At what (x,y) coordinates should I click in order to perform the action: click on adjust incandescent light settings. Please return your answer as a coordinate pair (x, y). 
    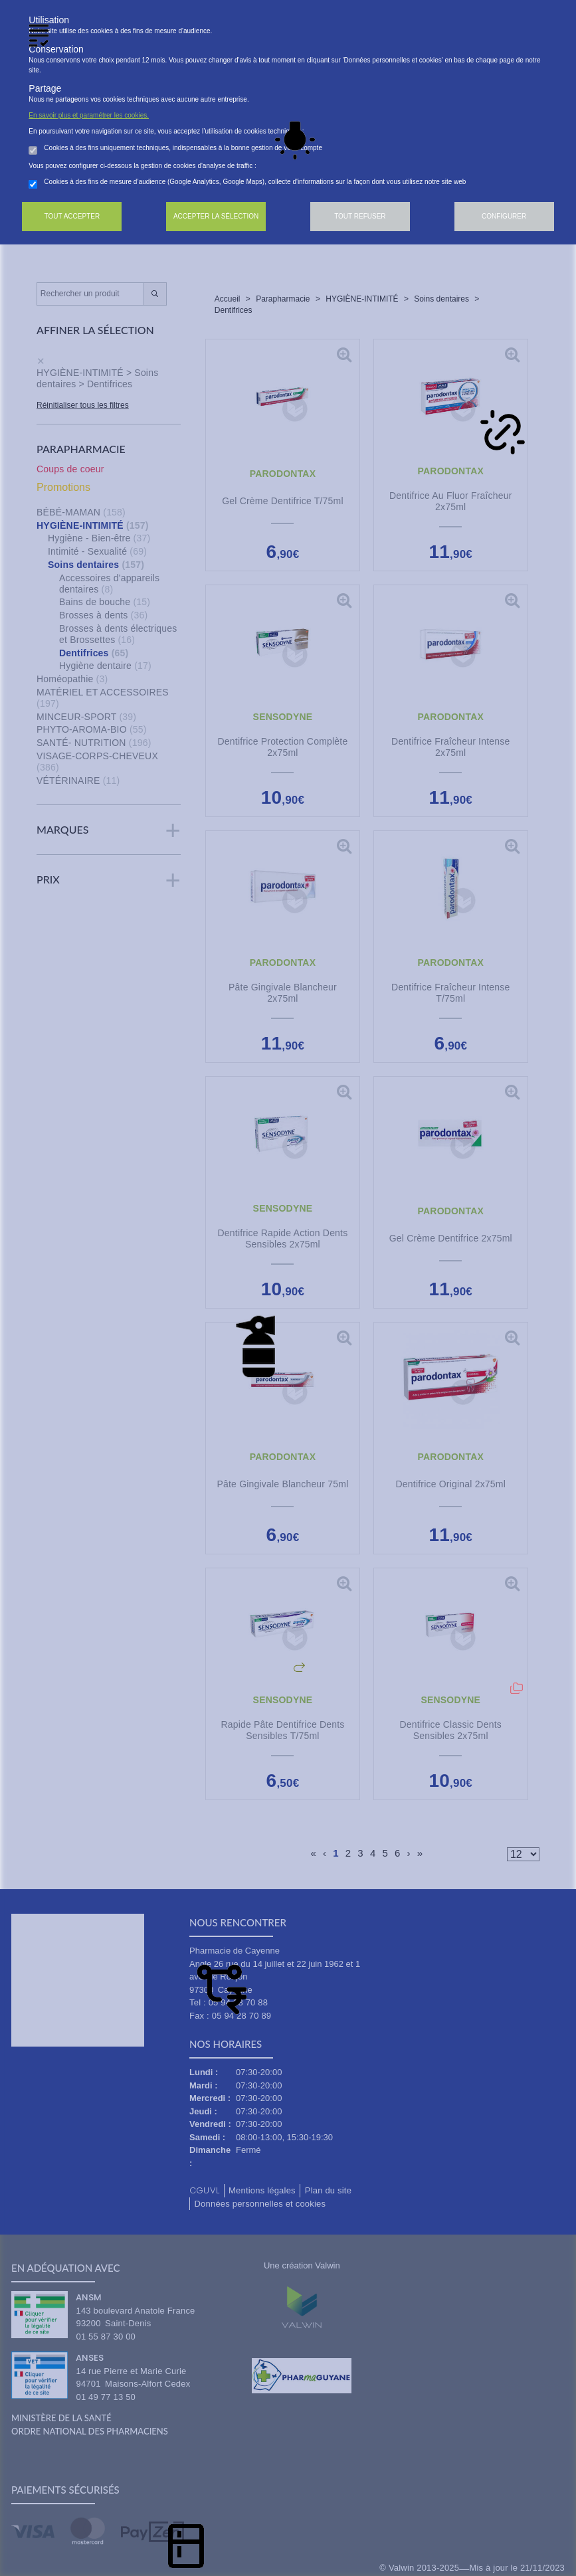
    Looking at the image, I should click on (295, 139).